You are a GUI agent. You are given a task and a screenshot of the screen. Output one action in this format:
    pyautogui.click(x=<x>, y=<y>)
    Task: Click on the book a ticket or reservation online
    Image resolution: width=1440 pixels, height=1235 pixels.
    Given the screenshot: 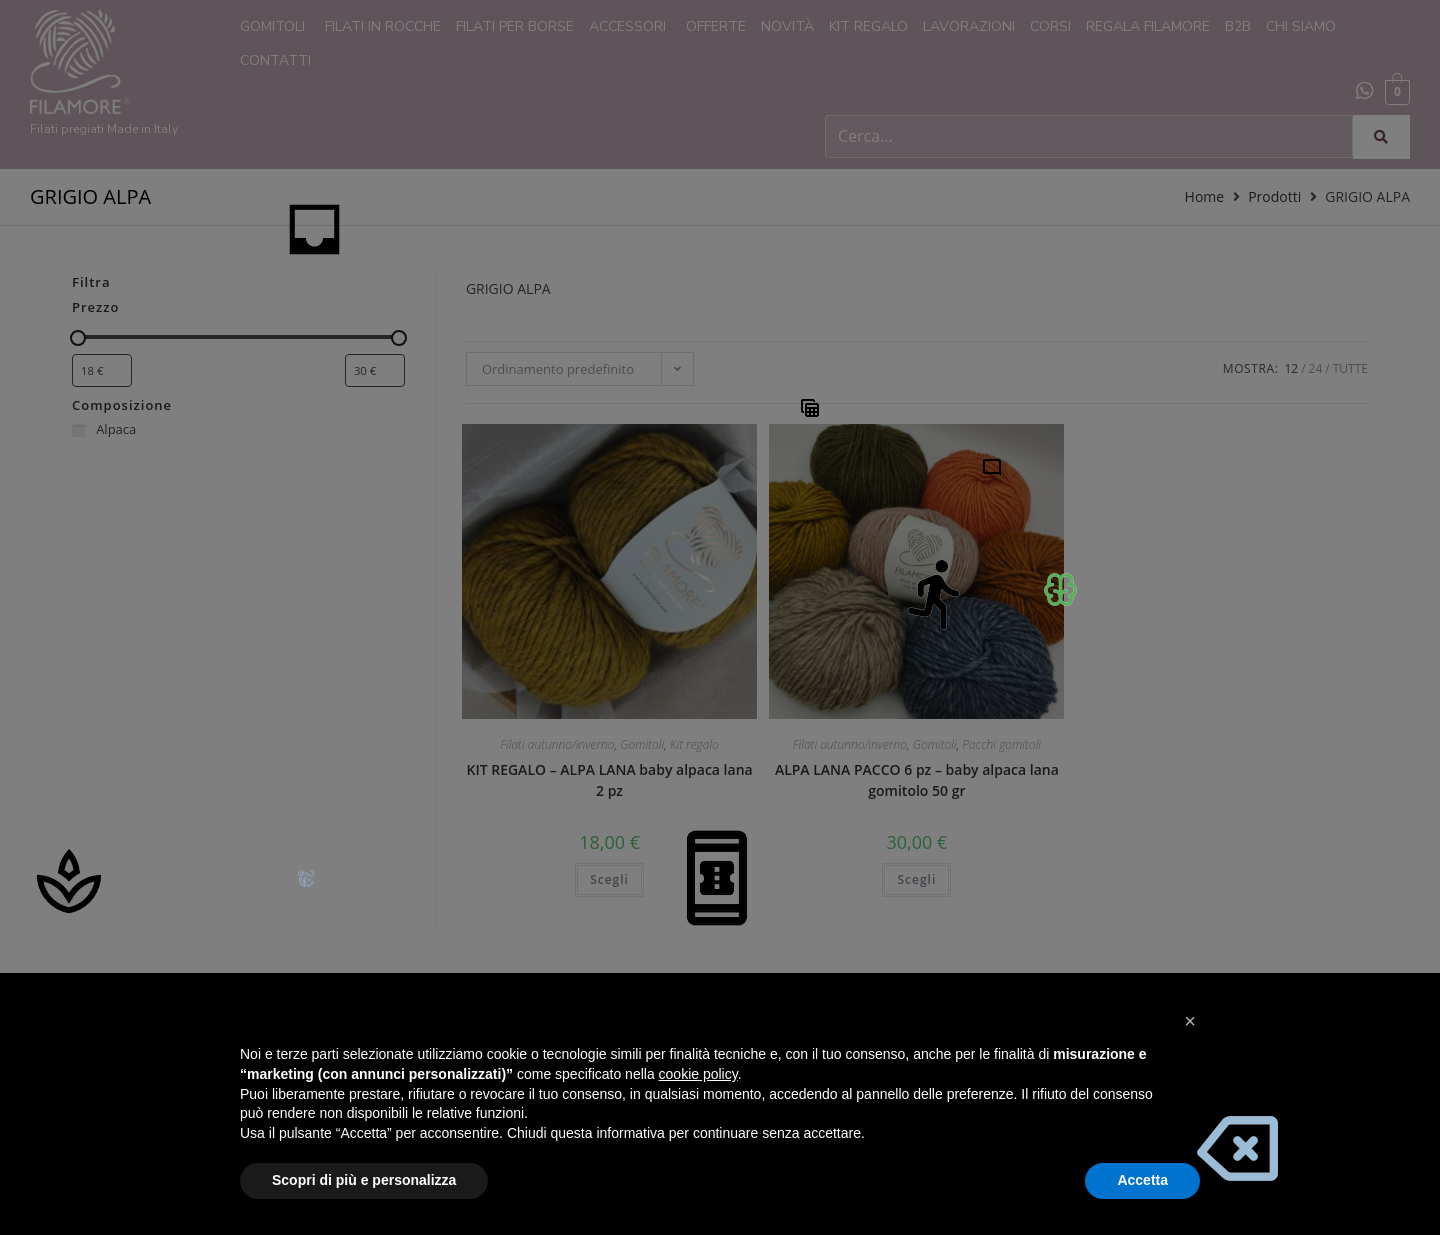 What is the action you would take?
    pyautogui.click(x=717, y=878)
    